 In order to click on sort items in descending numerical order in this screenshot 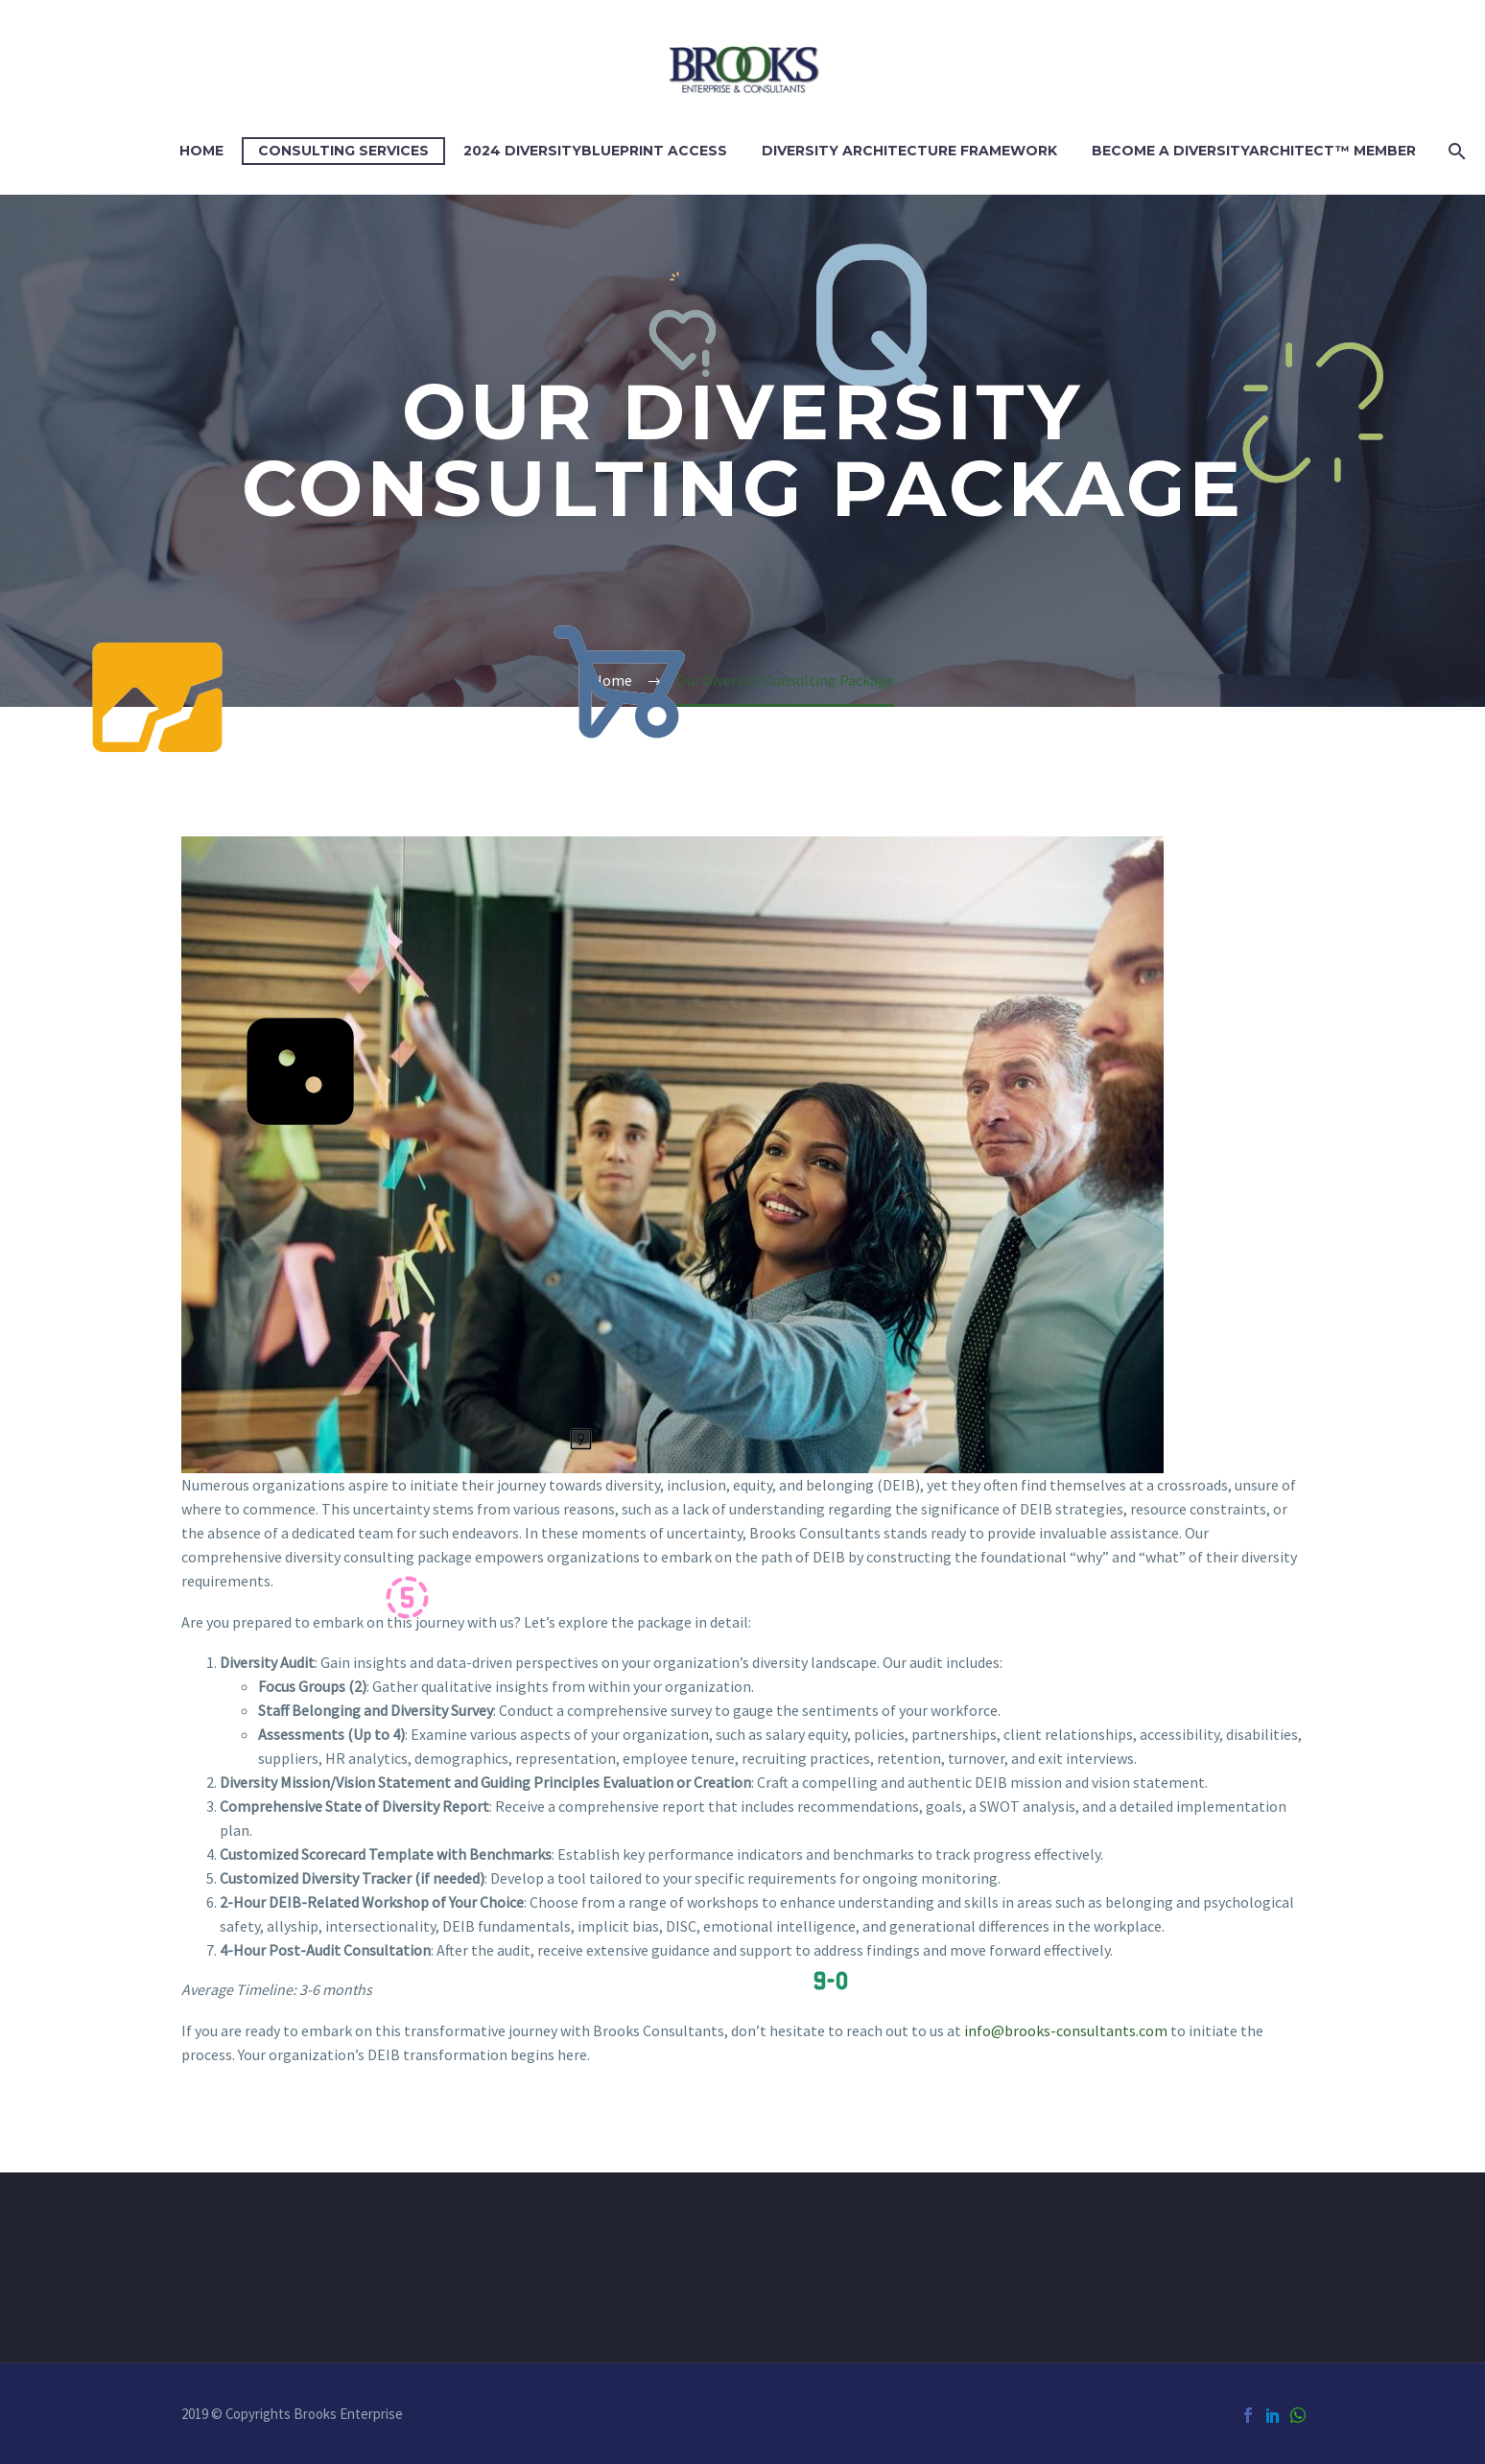, I will do `click(831, 1981)`.